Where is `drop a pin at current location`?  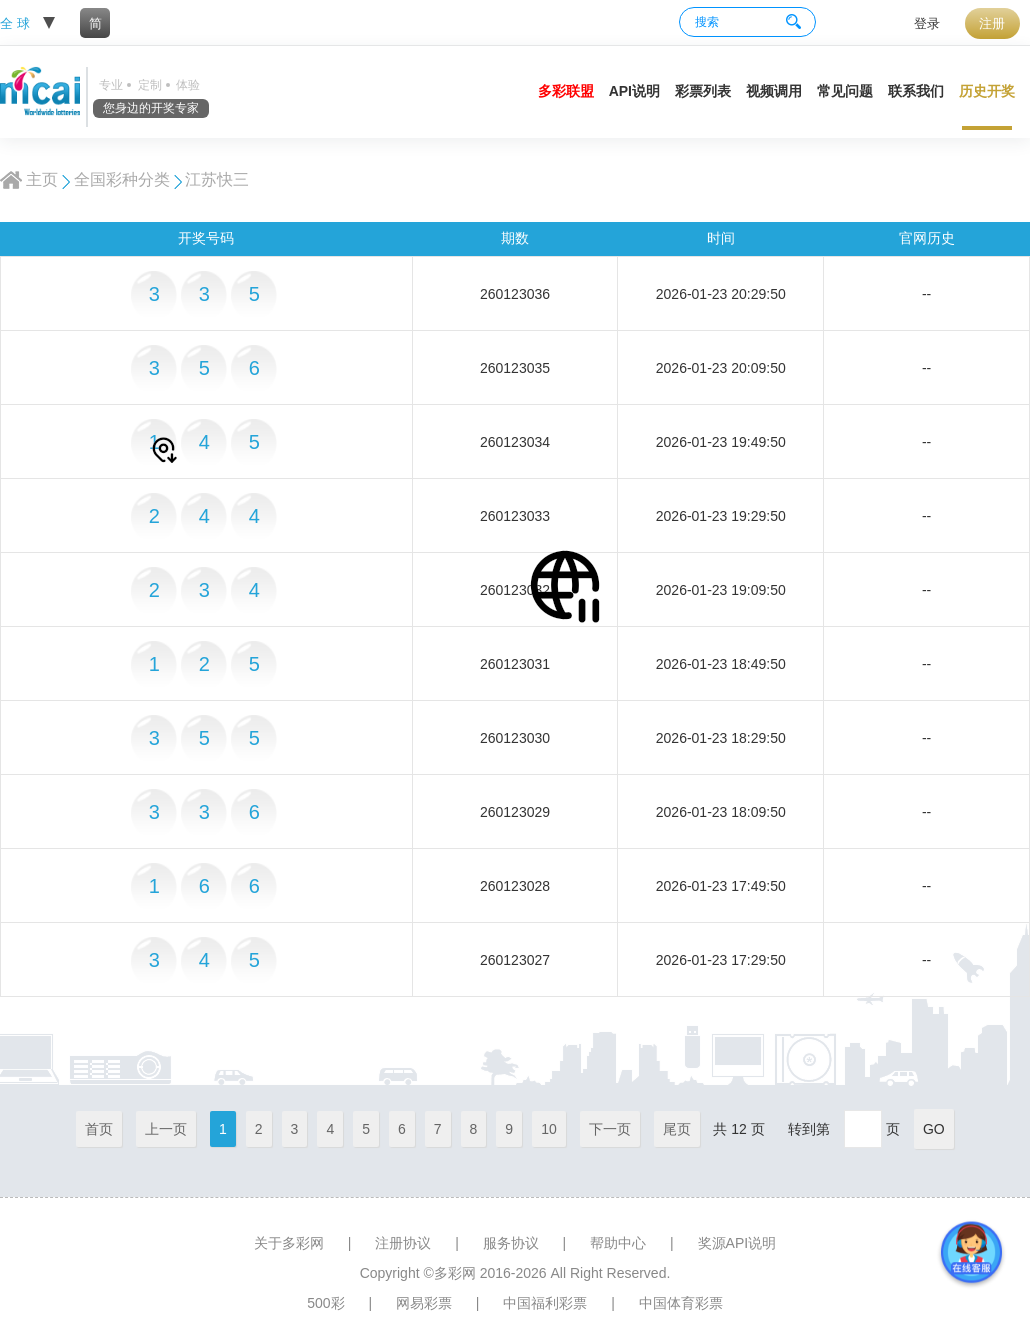
drop a pin at current location is located at coordinates (163, 449).